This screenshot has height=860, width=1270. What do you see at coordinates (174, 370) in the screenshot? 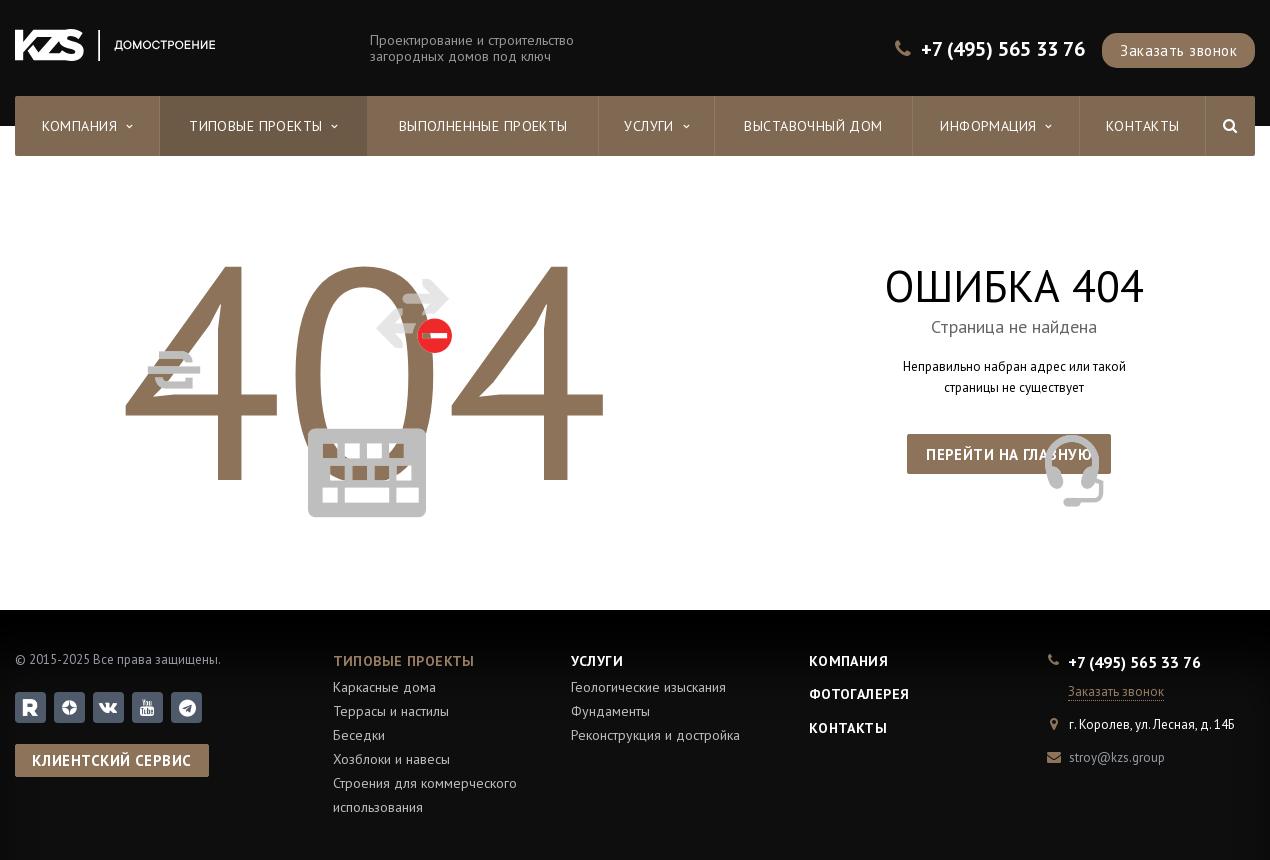
I see `apply strikethrough formatting to selected text` at bounding box center [174, 370].